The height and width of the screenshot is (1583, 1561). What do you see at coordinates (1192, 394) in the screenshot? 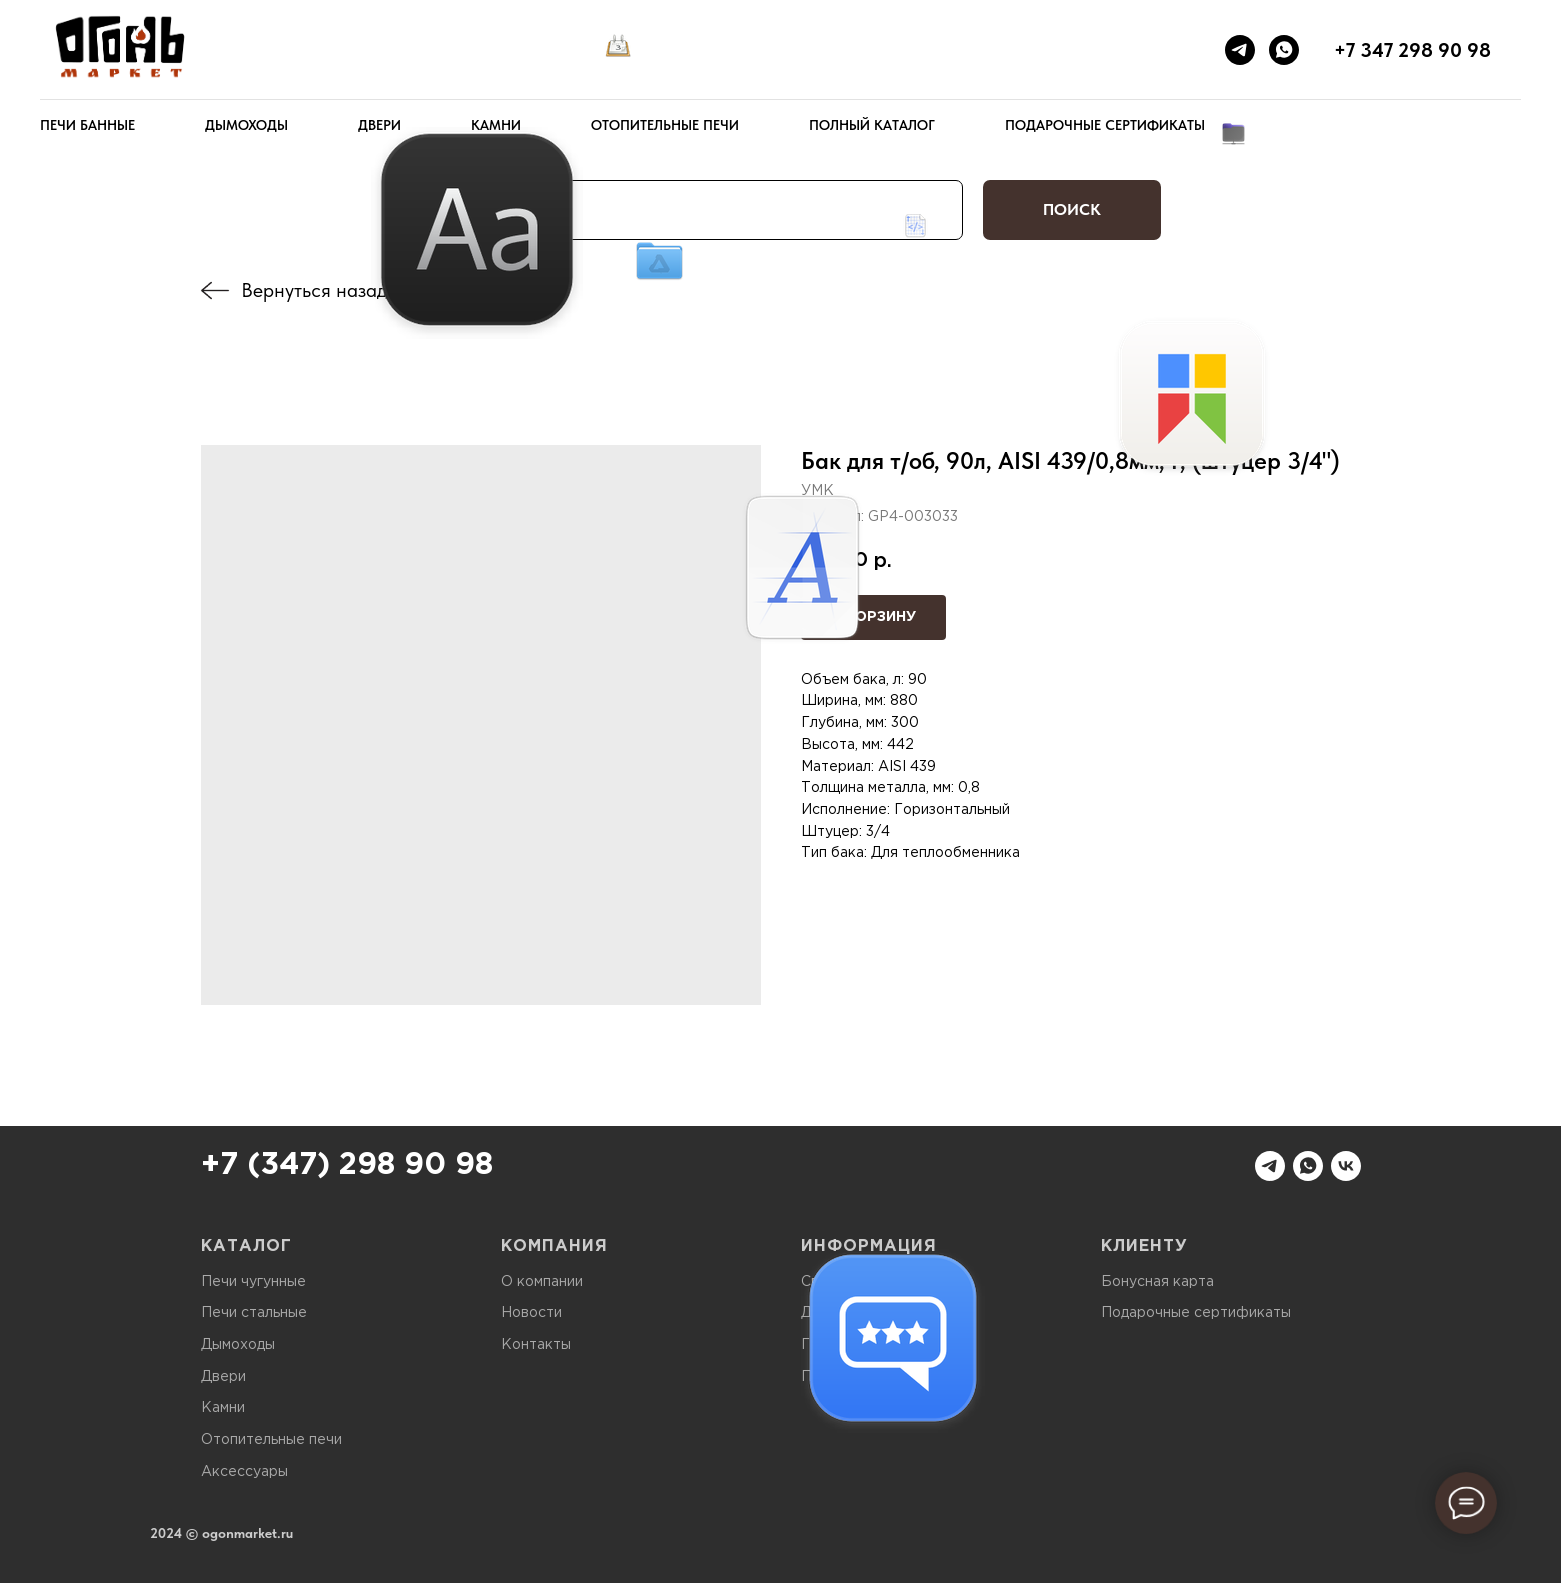
I see `open snipaste screenshot and annotation tool` at bounding box center [1192, 394].